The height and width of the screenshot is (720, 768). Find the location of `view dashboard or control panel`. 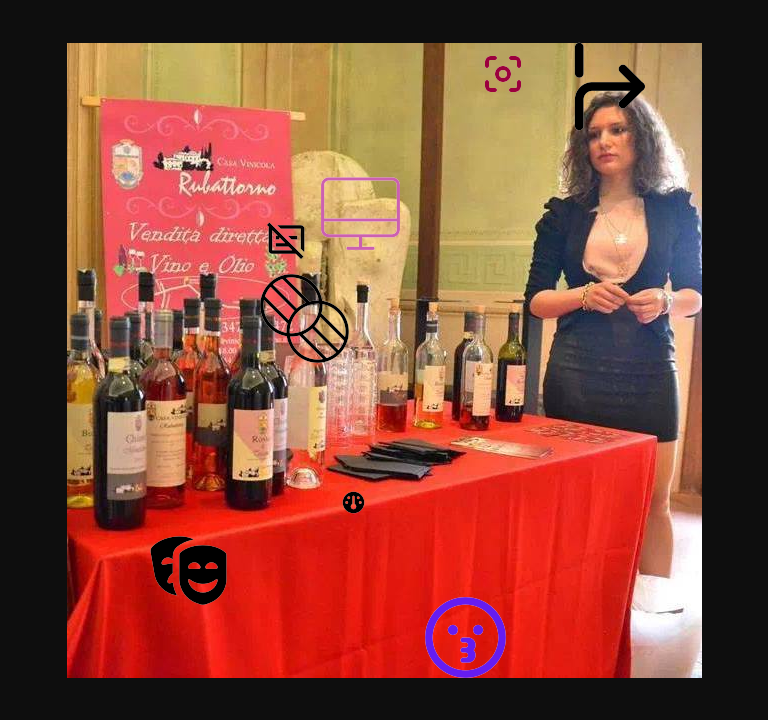

view dashboard or control panel is located at coordinates (353, 502).